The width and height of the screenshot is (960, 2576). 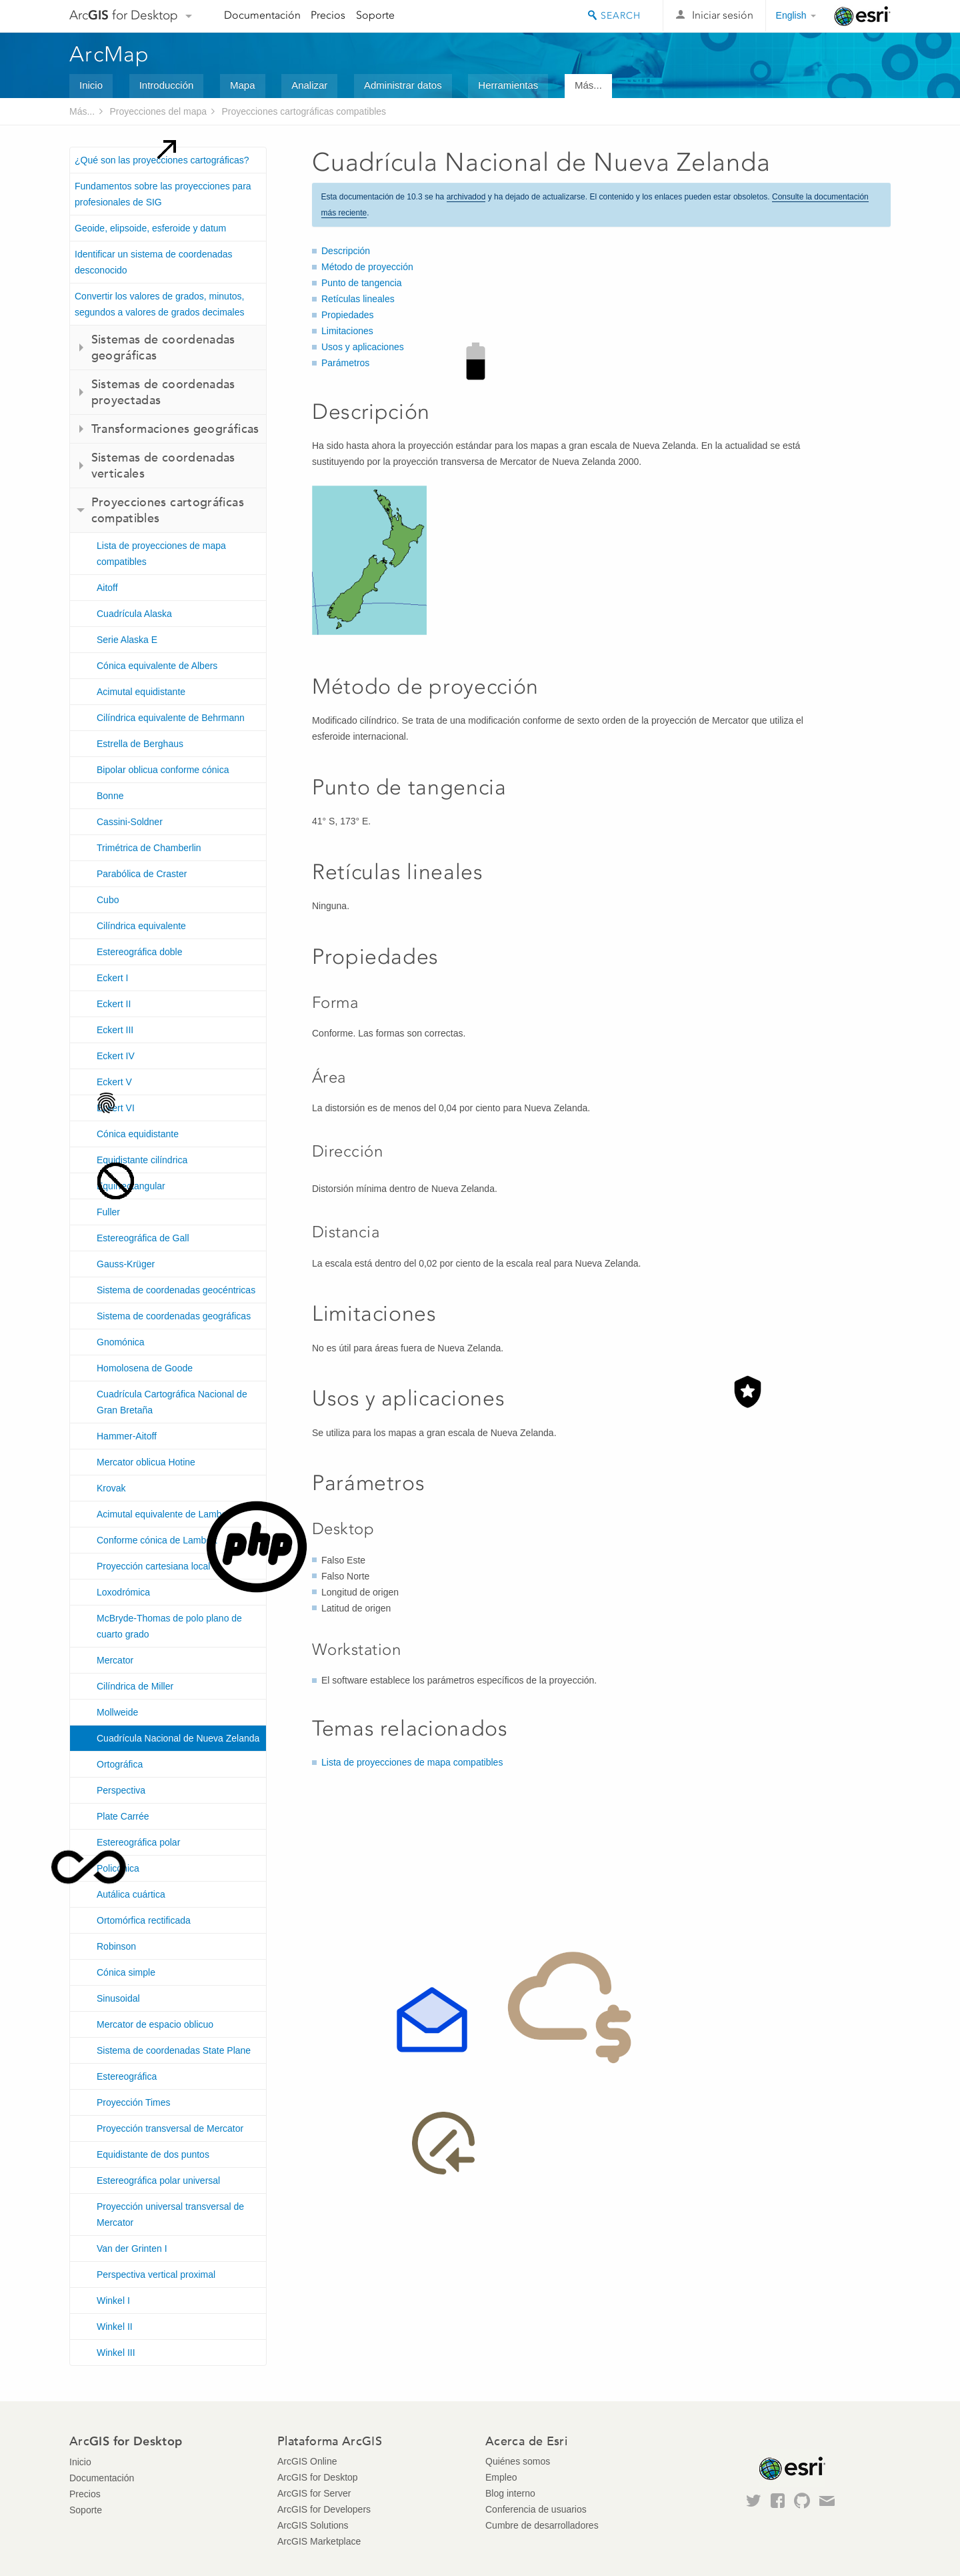 What do you see at coordinates (432, 2022) in the screenshot?
I see `view open or read mail` at bounding box center [432, 2022].